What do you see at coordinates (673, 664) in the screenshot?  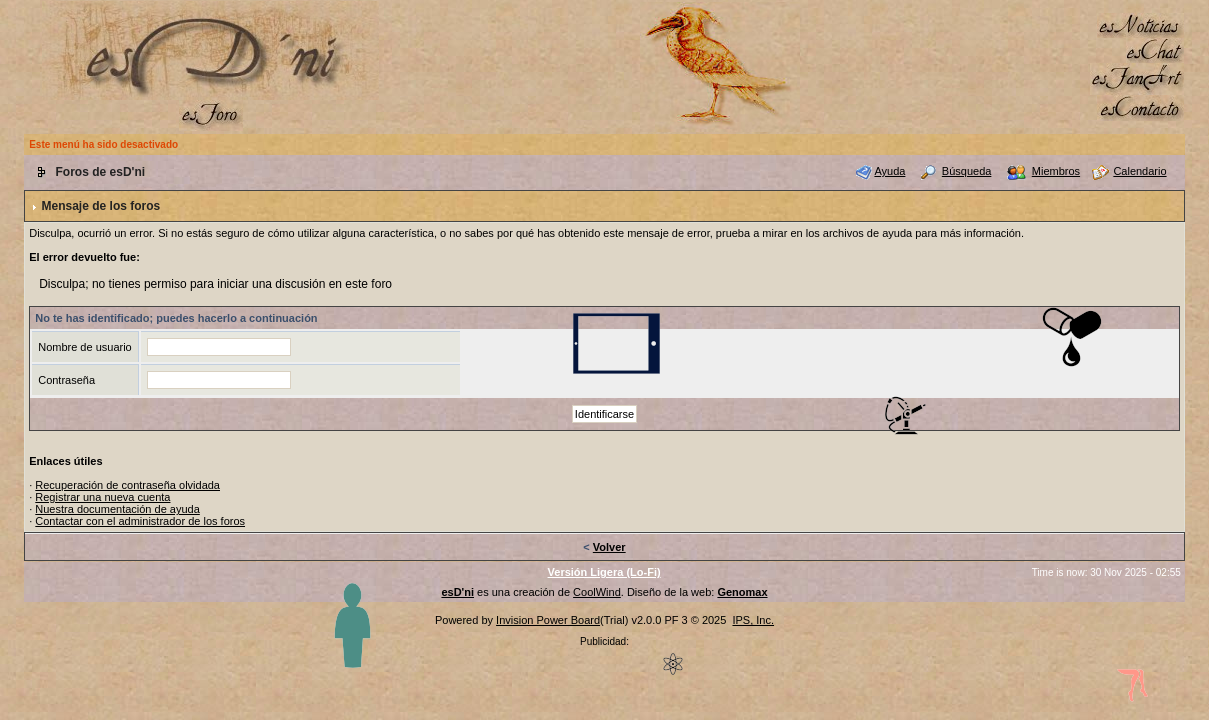 I see `access science or physics-related content` at bounding box center [673, 664].